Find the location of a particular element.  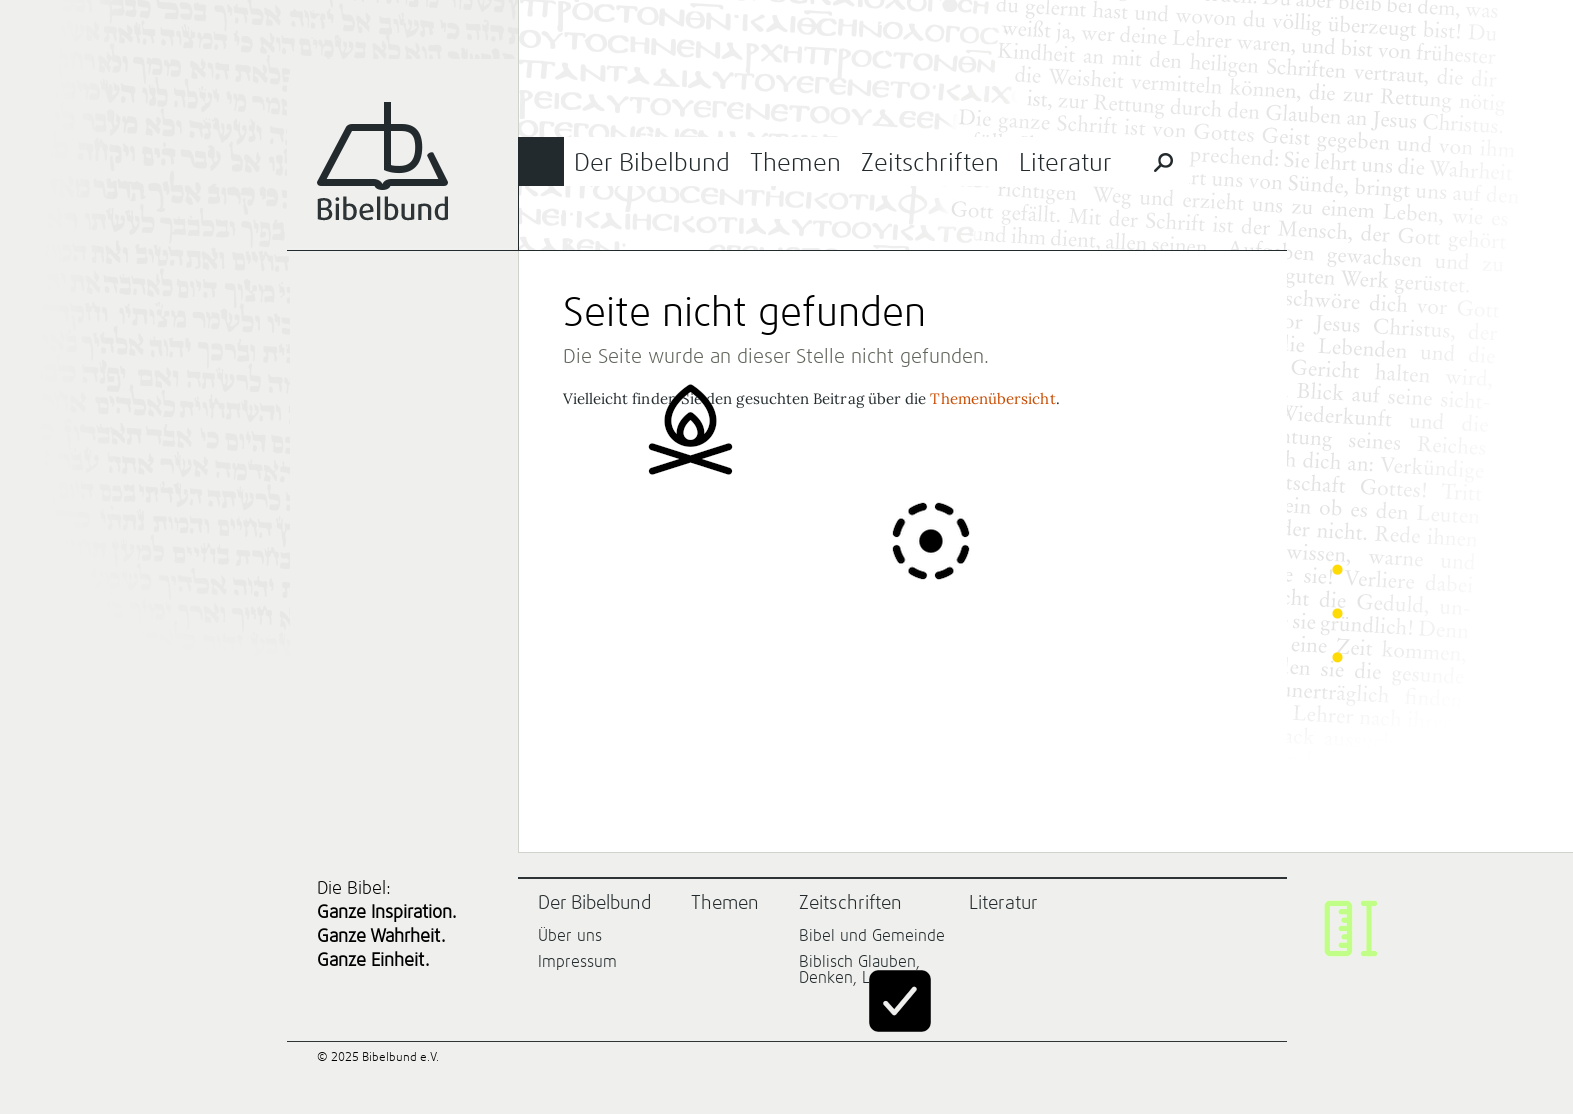

open more options menu is located at coordinates (1337, 613).